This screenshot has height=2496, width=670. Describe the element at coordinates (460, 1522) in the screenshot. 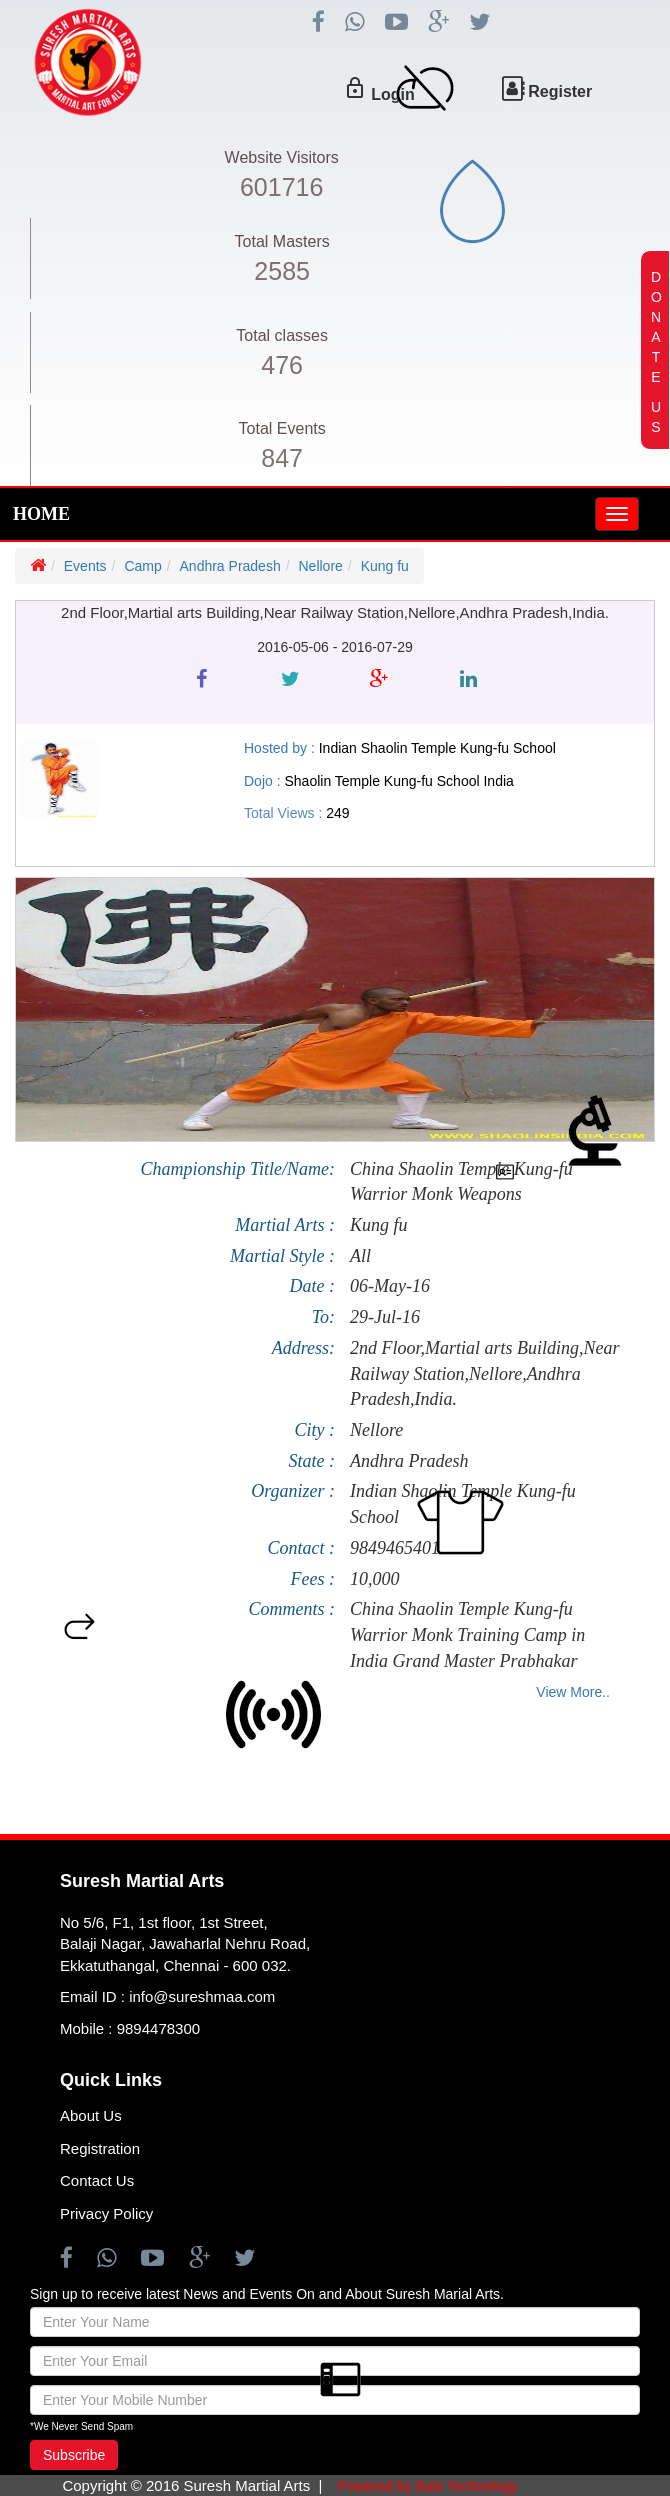

I see `browse clothing or apparel items` at that location.